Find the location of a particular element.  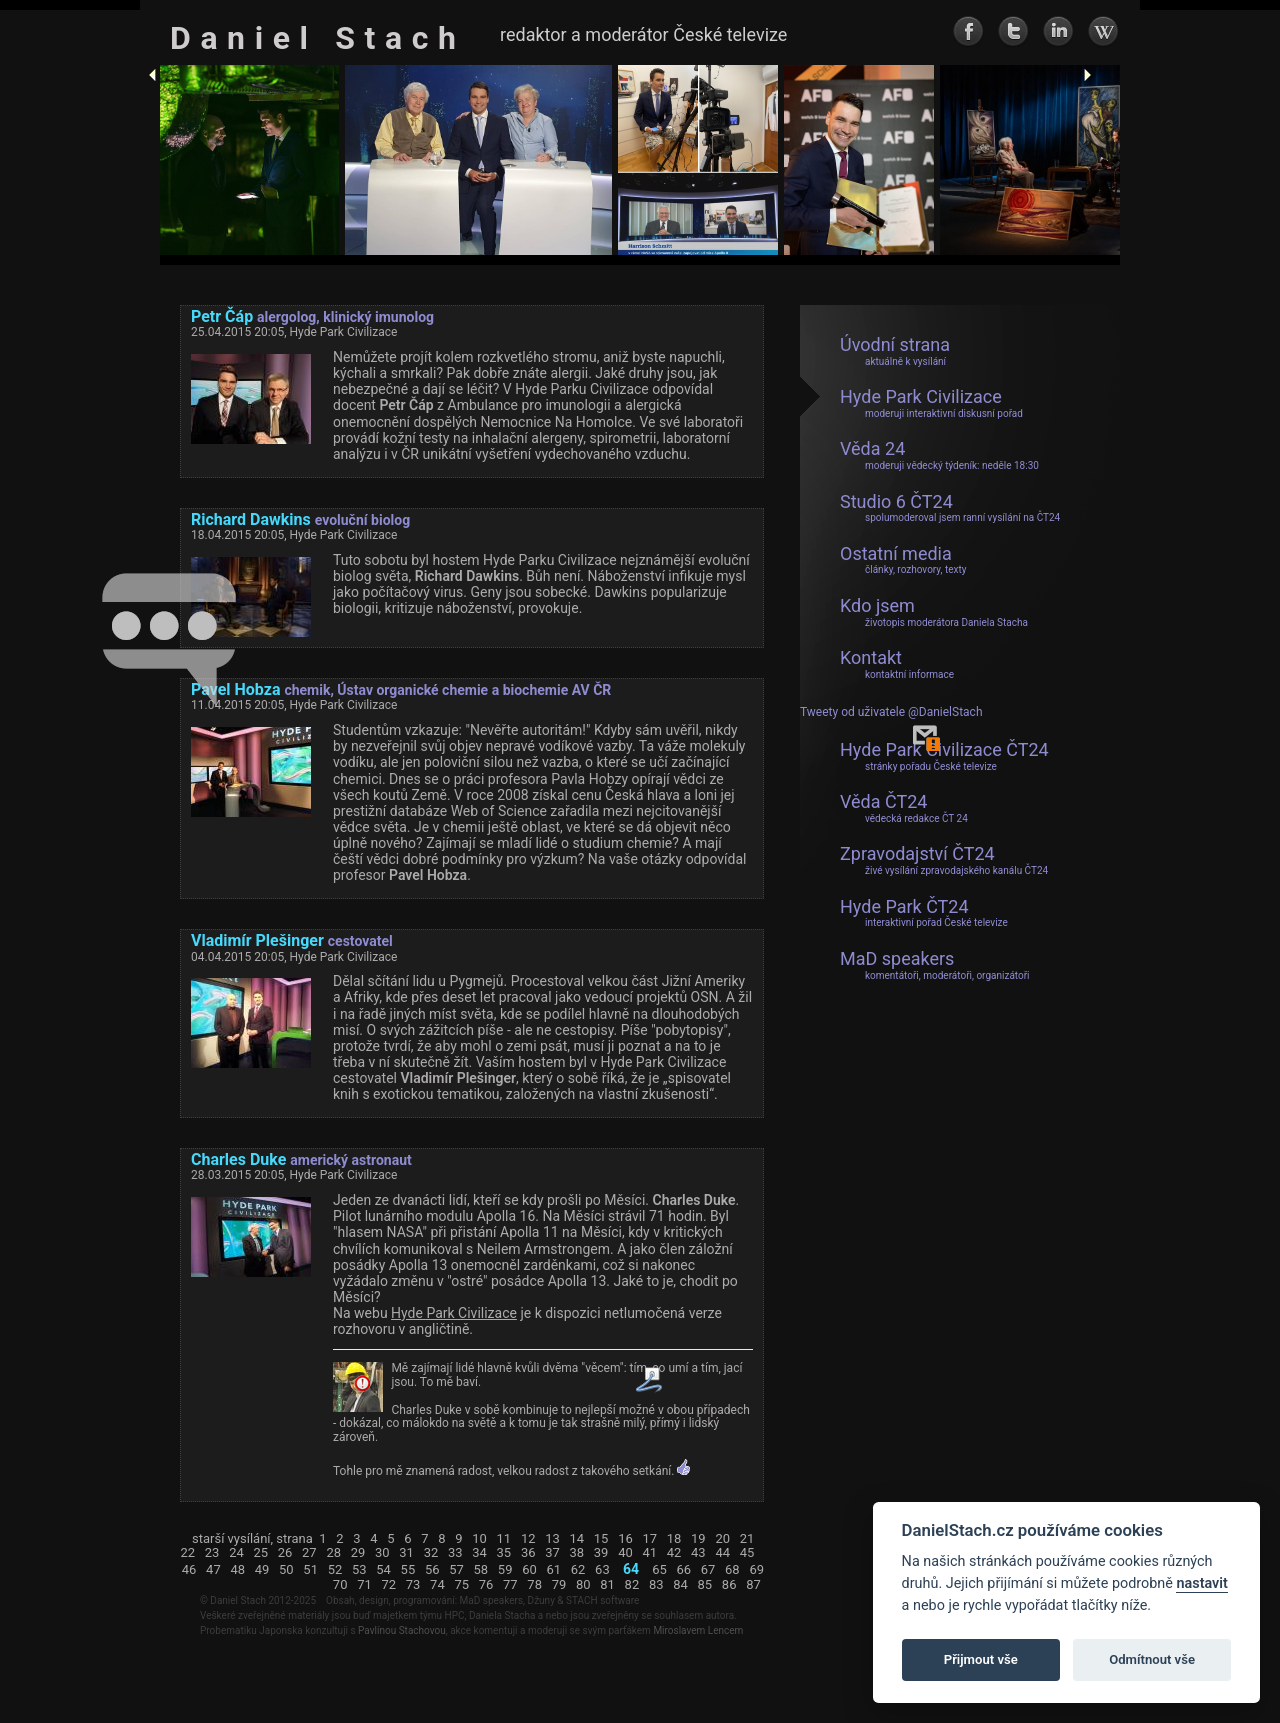

mark email as important is located at coordinates (926, 737).